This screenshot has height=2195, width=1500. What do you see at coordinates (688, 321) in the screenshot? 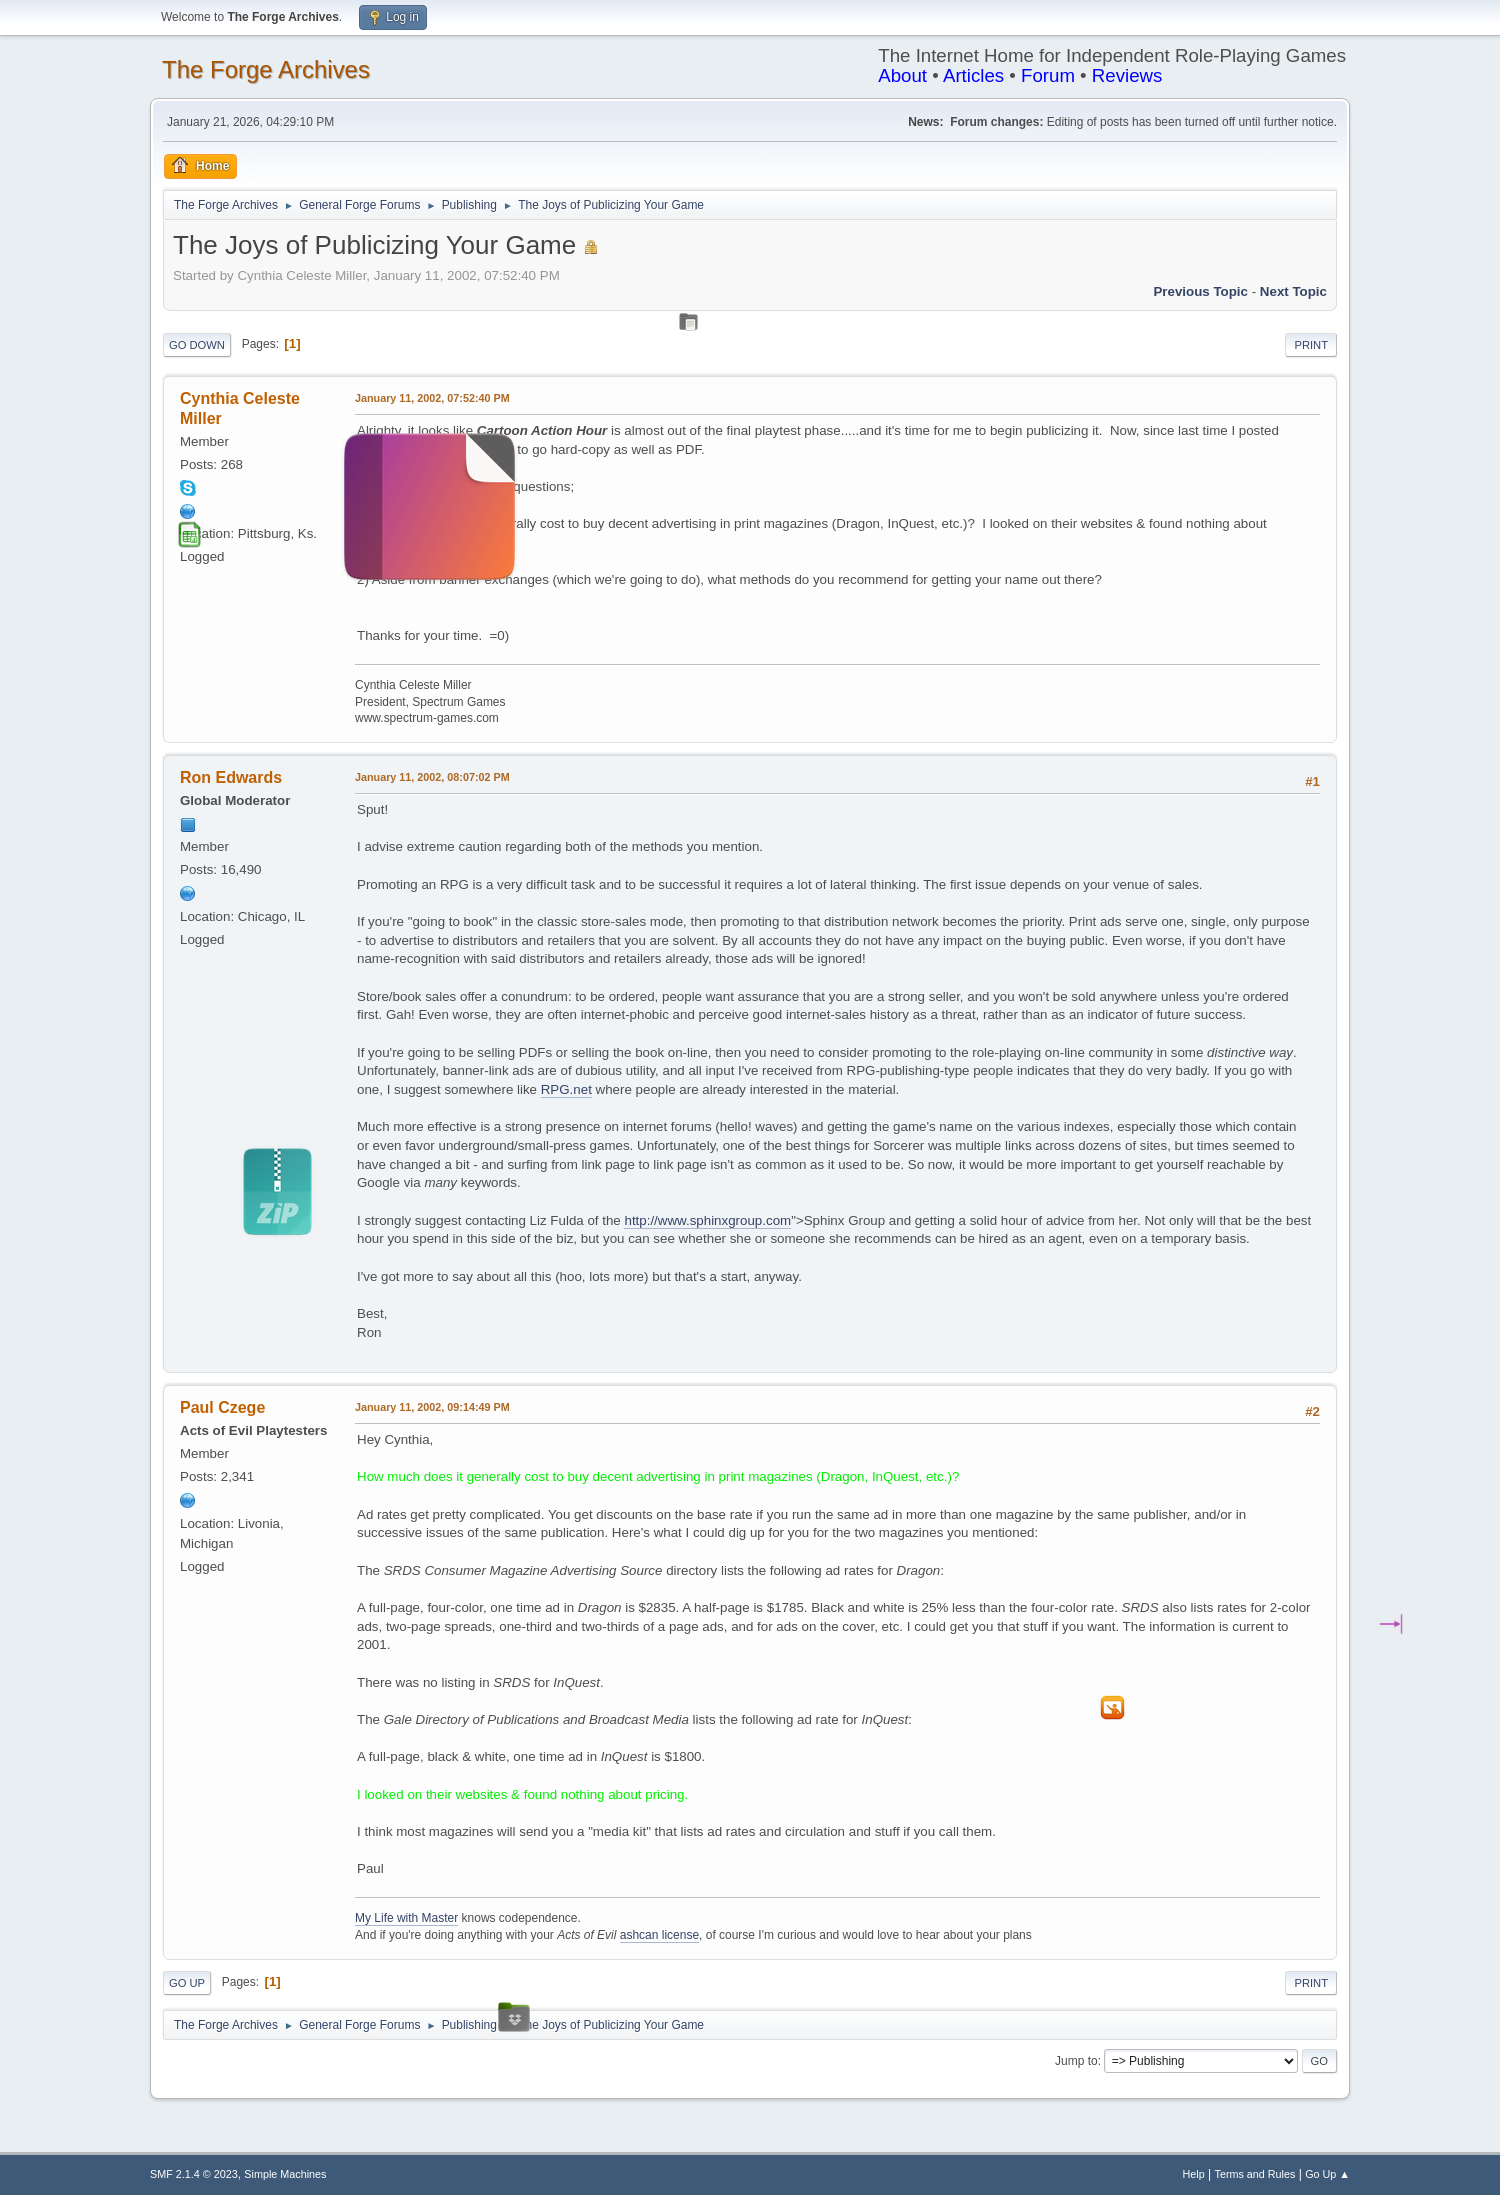
I see `open a file from your documents` at bounding box center [688, 321].